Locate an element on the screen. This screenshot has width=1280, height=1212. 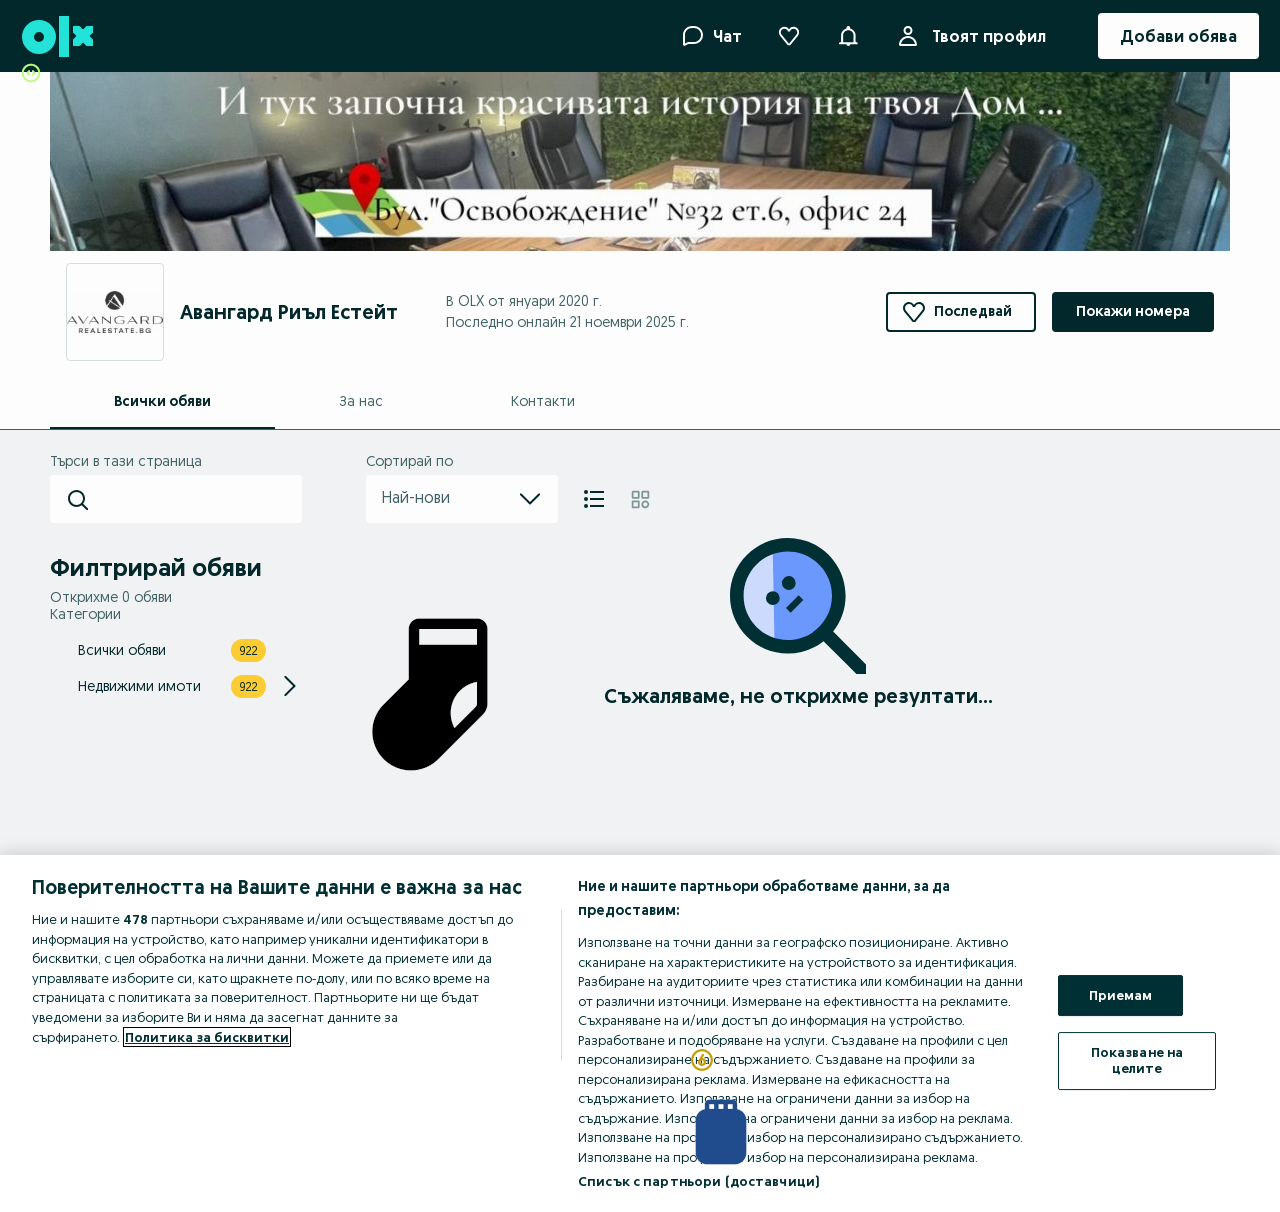
browse clothing or apparel items is located at coordinates (435, 692).